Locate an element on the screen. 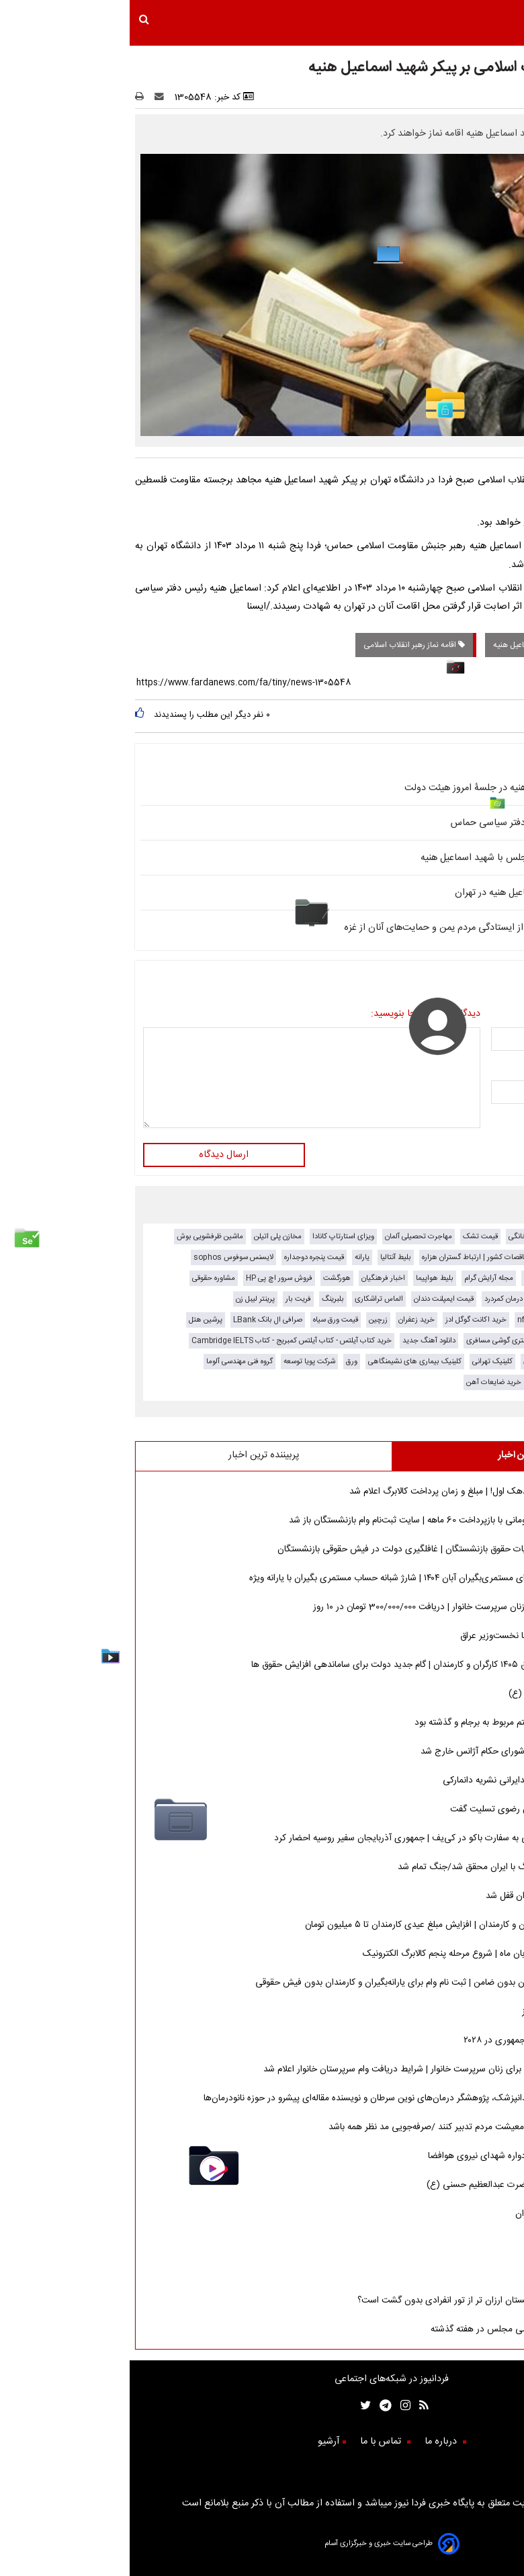 This screenshot has height=2576, width=524. open wacom tablet files and drivers is located at coordinates (311, 912).